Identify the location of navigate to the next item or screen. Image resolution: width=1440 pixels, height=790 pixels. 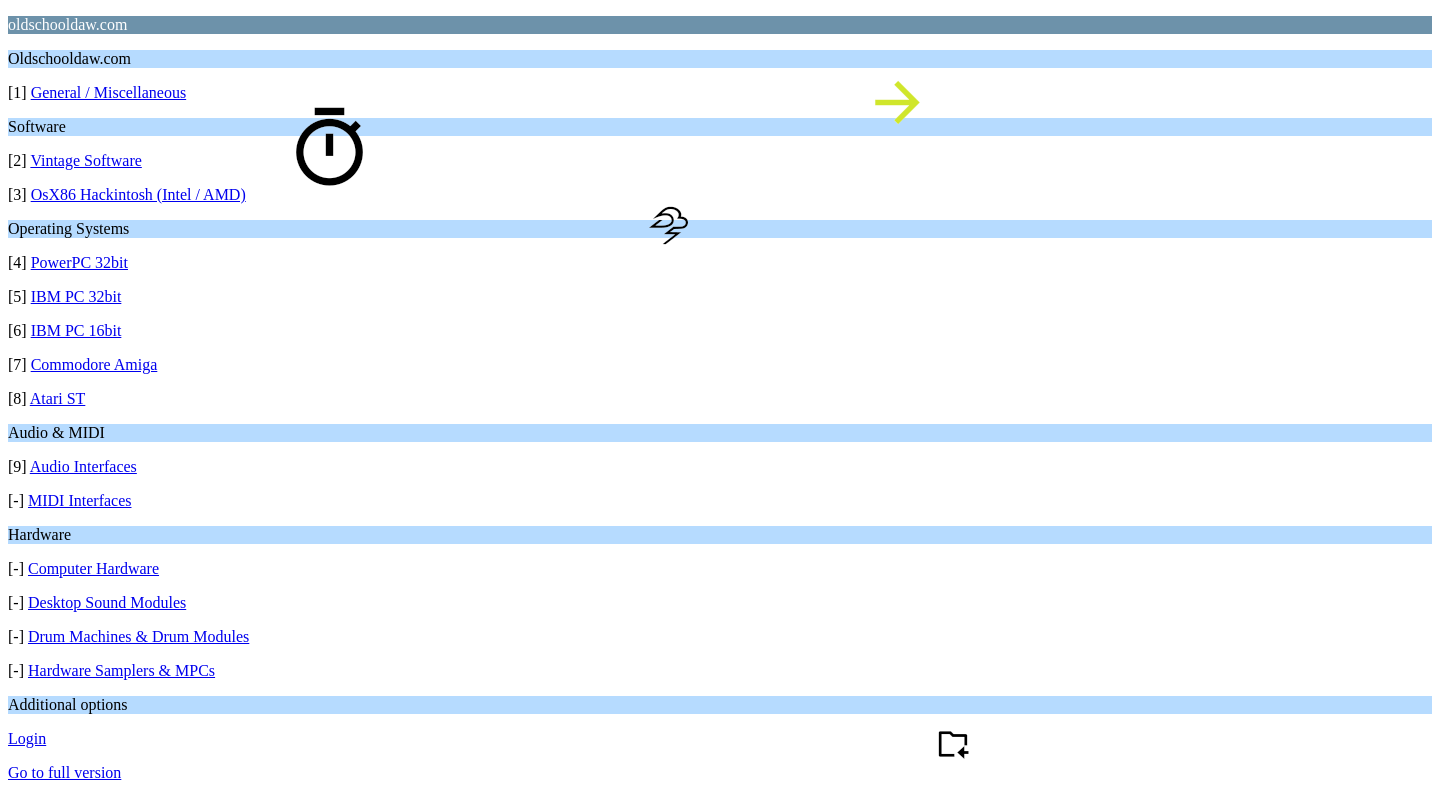
(897, 102).